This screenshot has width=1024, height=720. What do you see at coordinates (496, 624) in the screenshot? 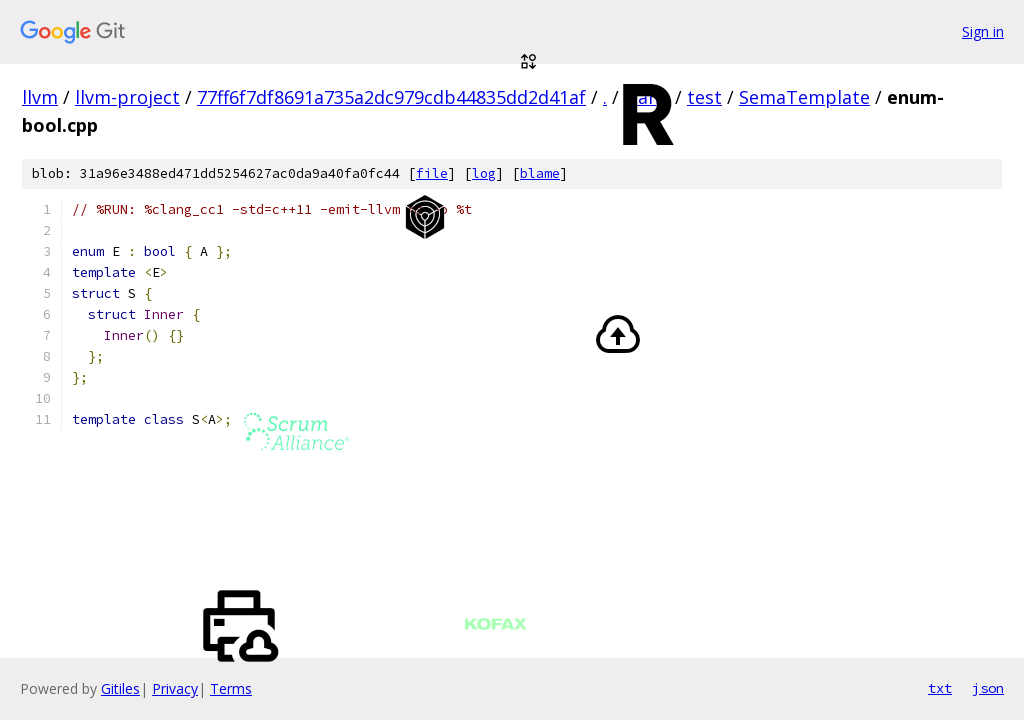
I see `Kofax company logo` at bounding box center [496, 624].